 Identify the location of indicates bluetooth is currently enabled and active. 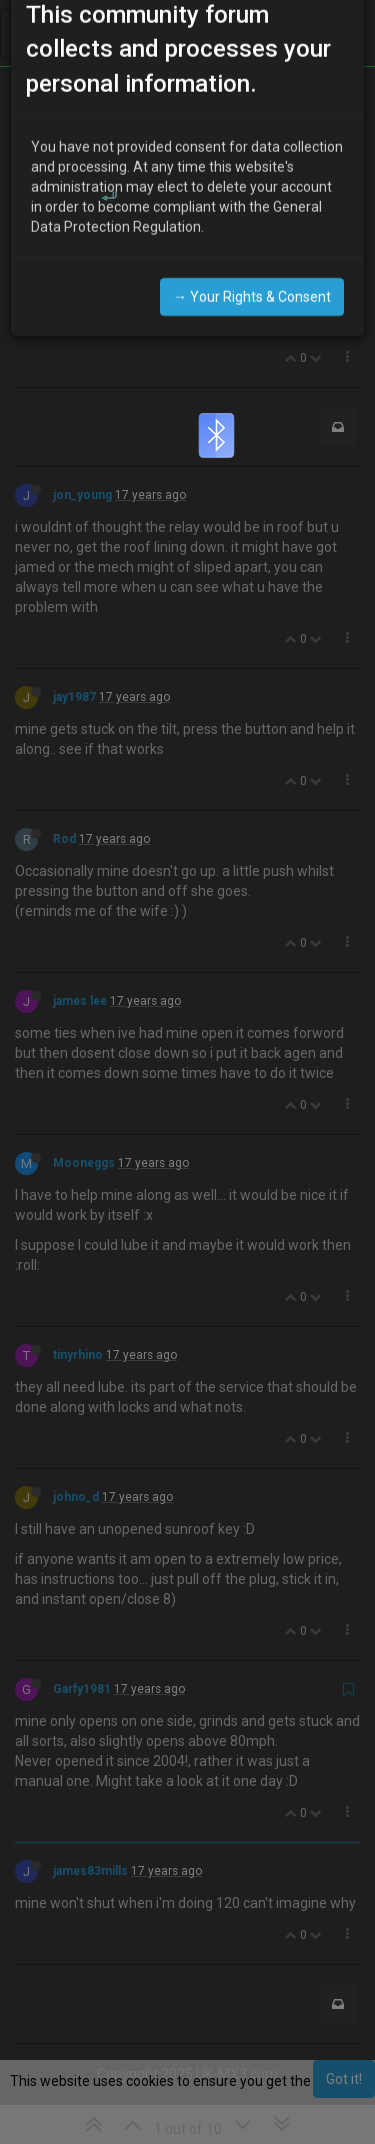
(216, 435).